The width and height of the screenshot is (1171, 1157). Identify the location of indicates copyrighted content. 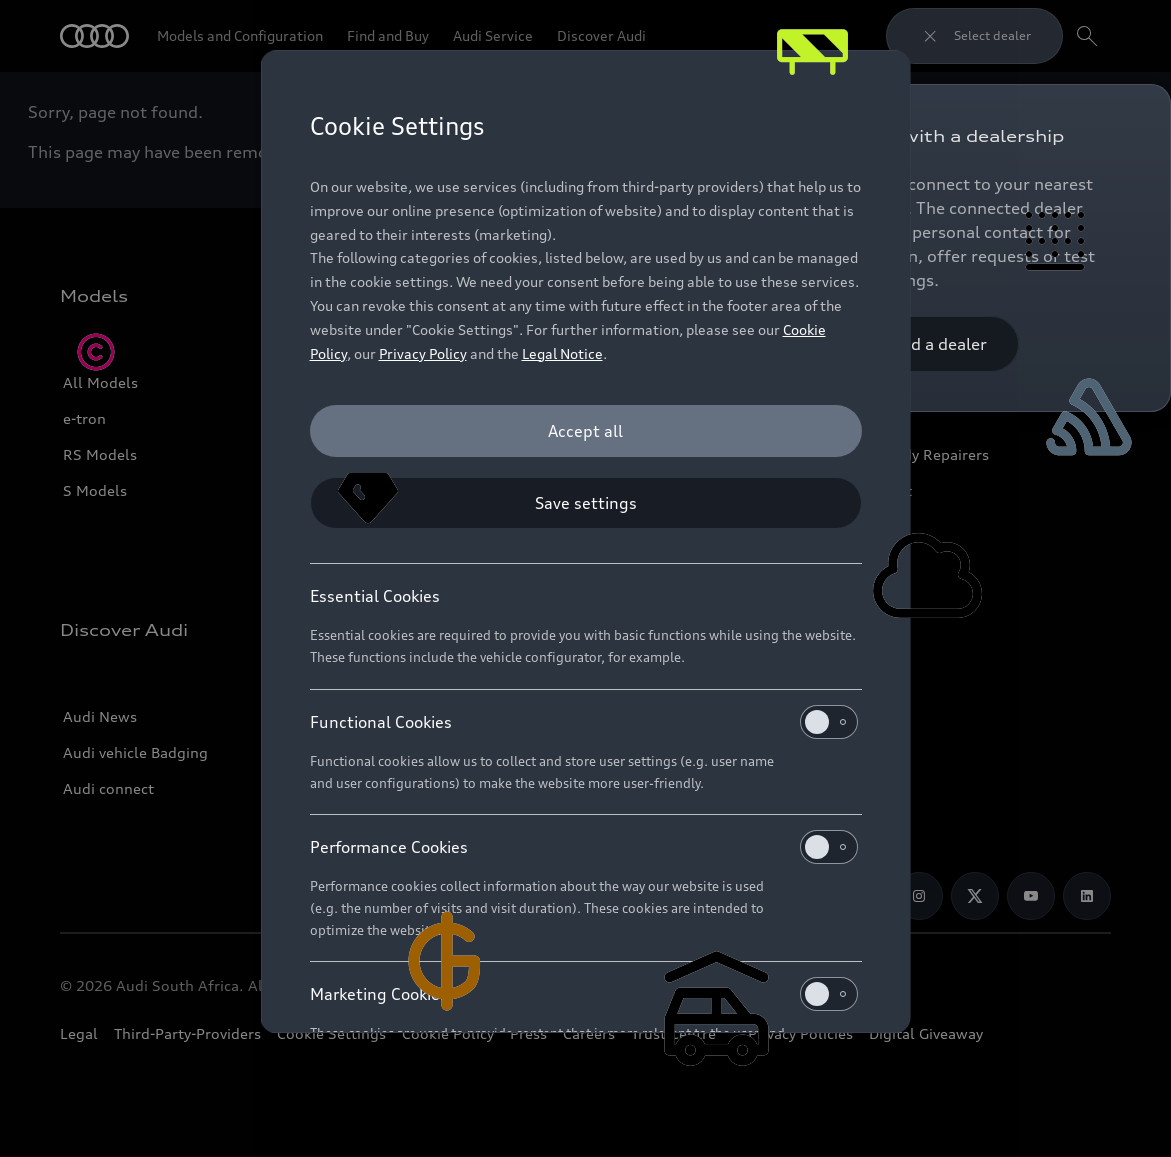
(96, 352).